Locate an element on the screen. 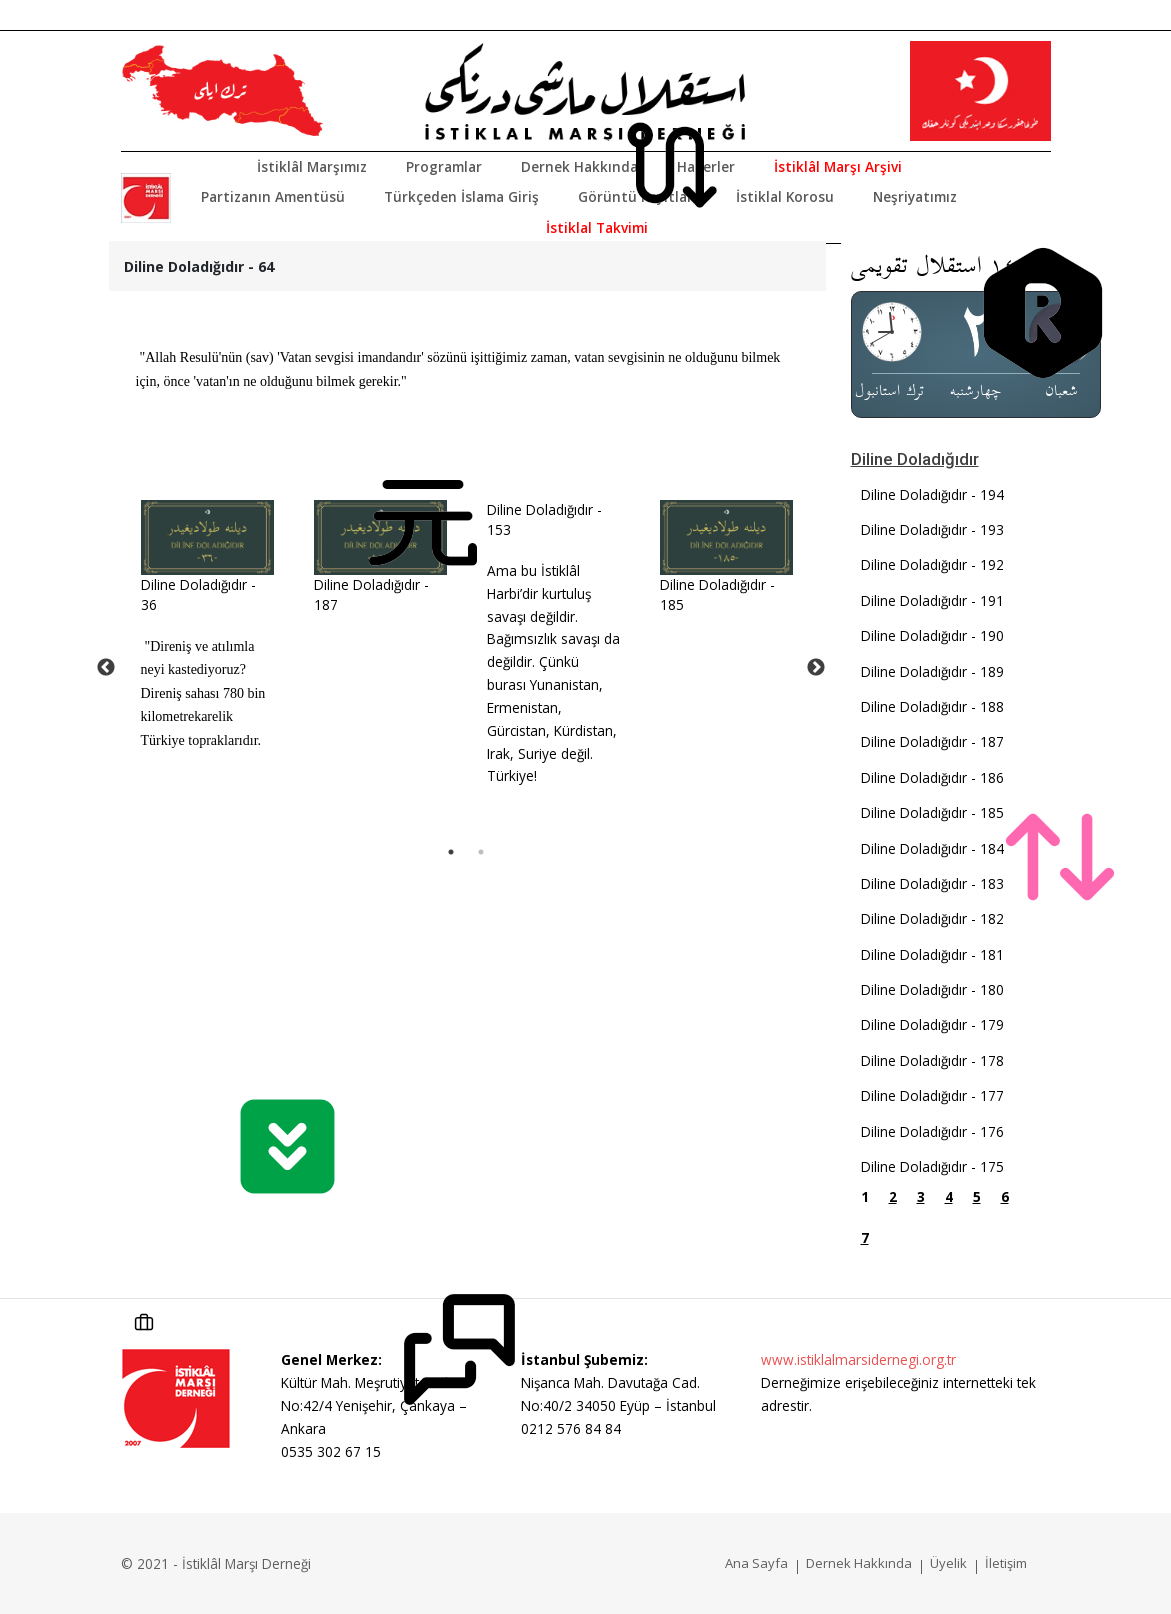  open messages or conversations is located at coordinates (459, 1349).